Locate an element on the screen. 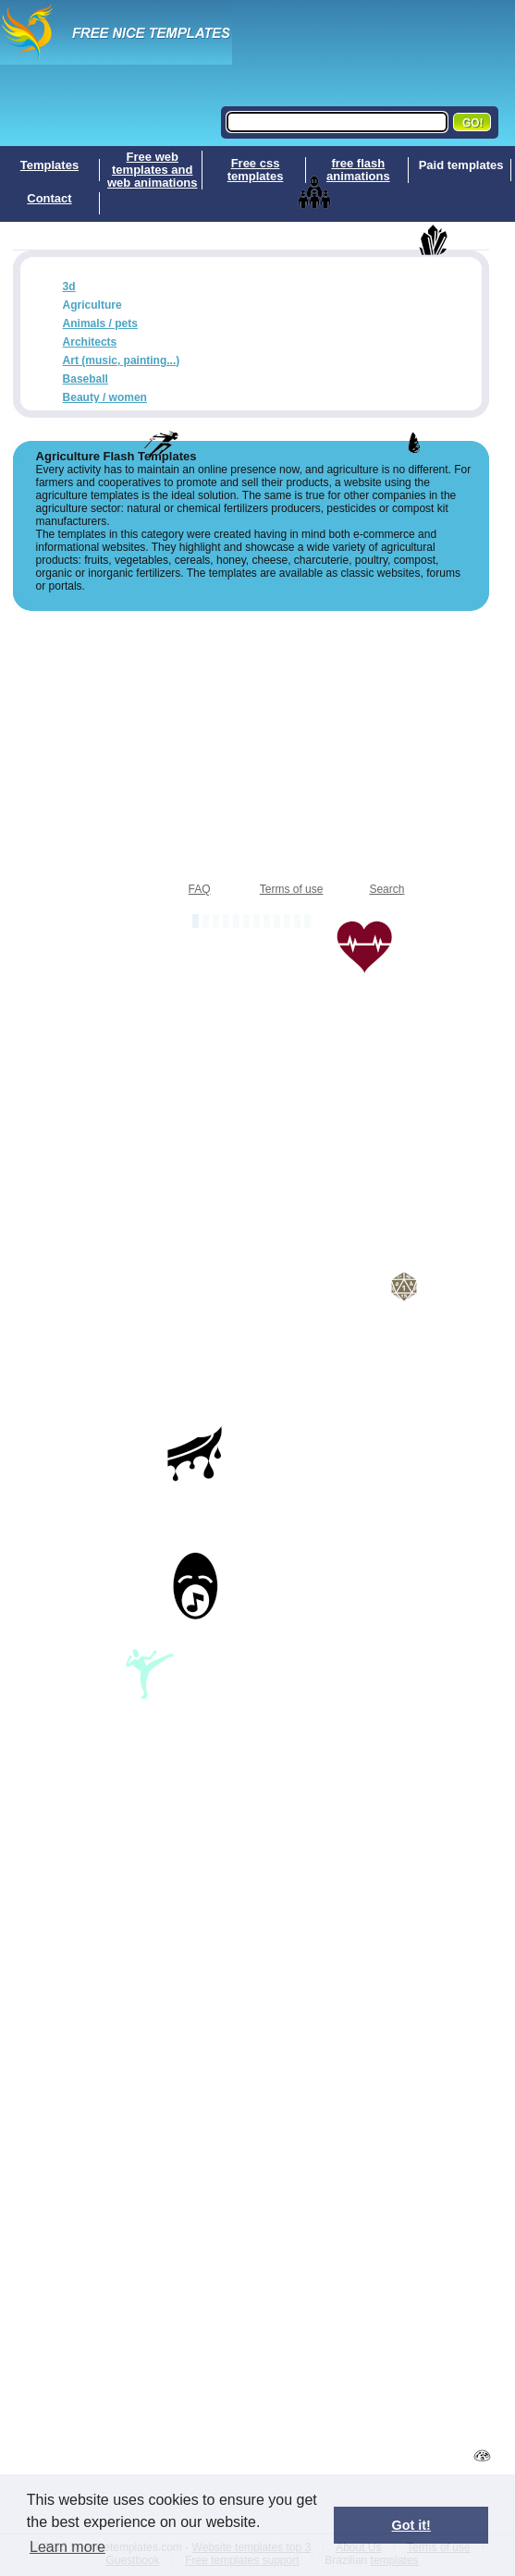 The width and height of the screenshot is (515, 2576). indicates acid or corrosive hazard in gameplay is located at coordinates (482, 2455).